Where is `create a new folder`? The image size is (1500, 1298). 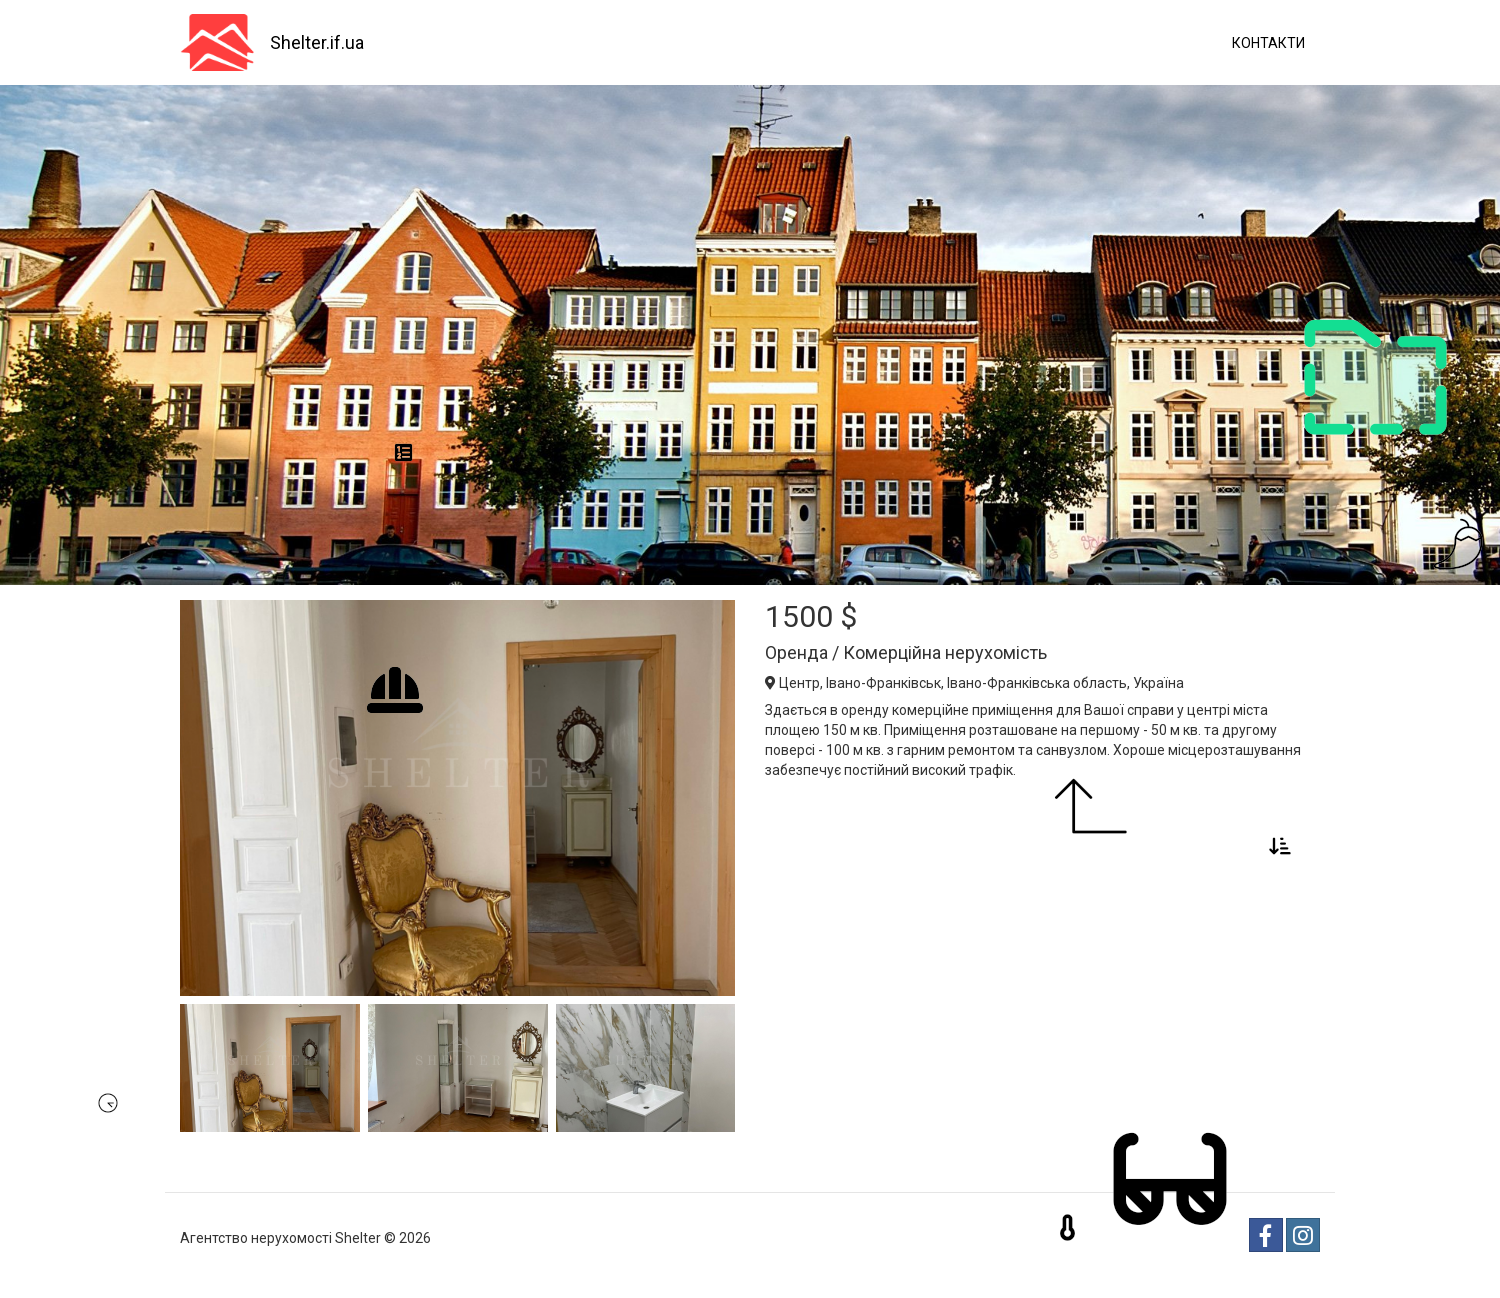
create a new folder is located at coordinates (1375, 374).